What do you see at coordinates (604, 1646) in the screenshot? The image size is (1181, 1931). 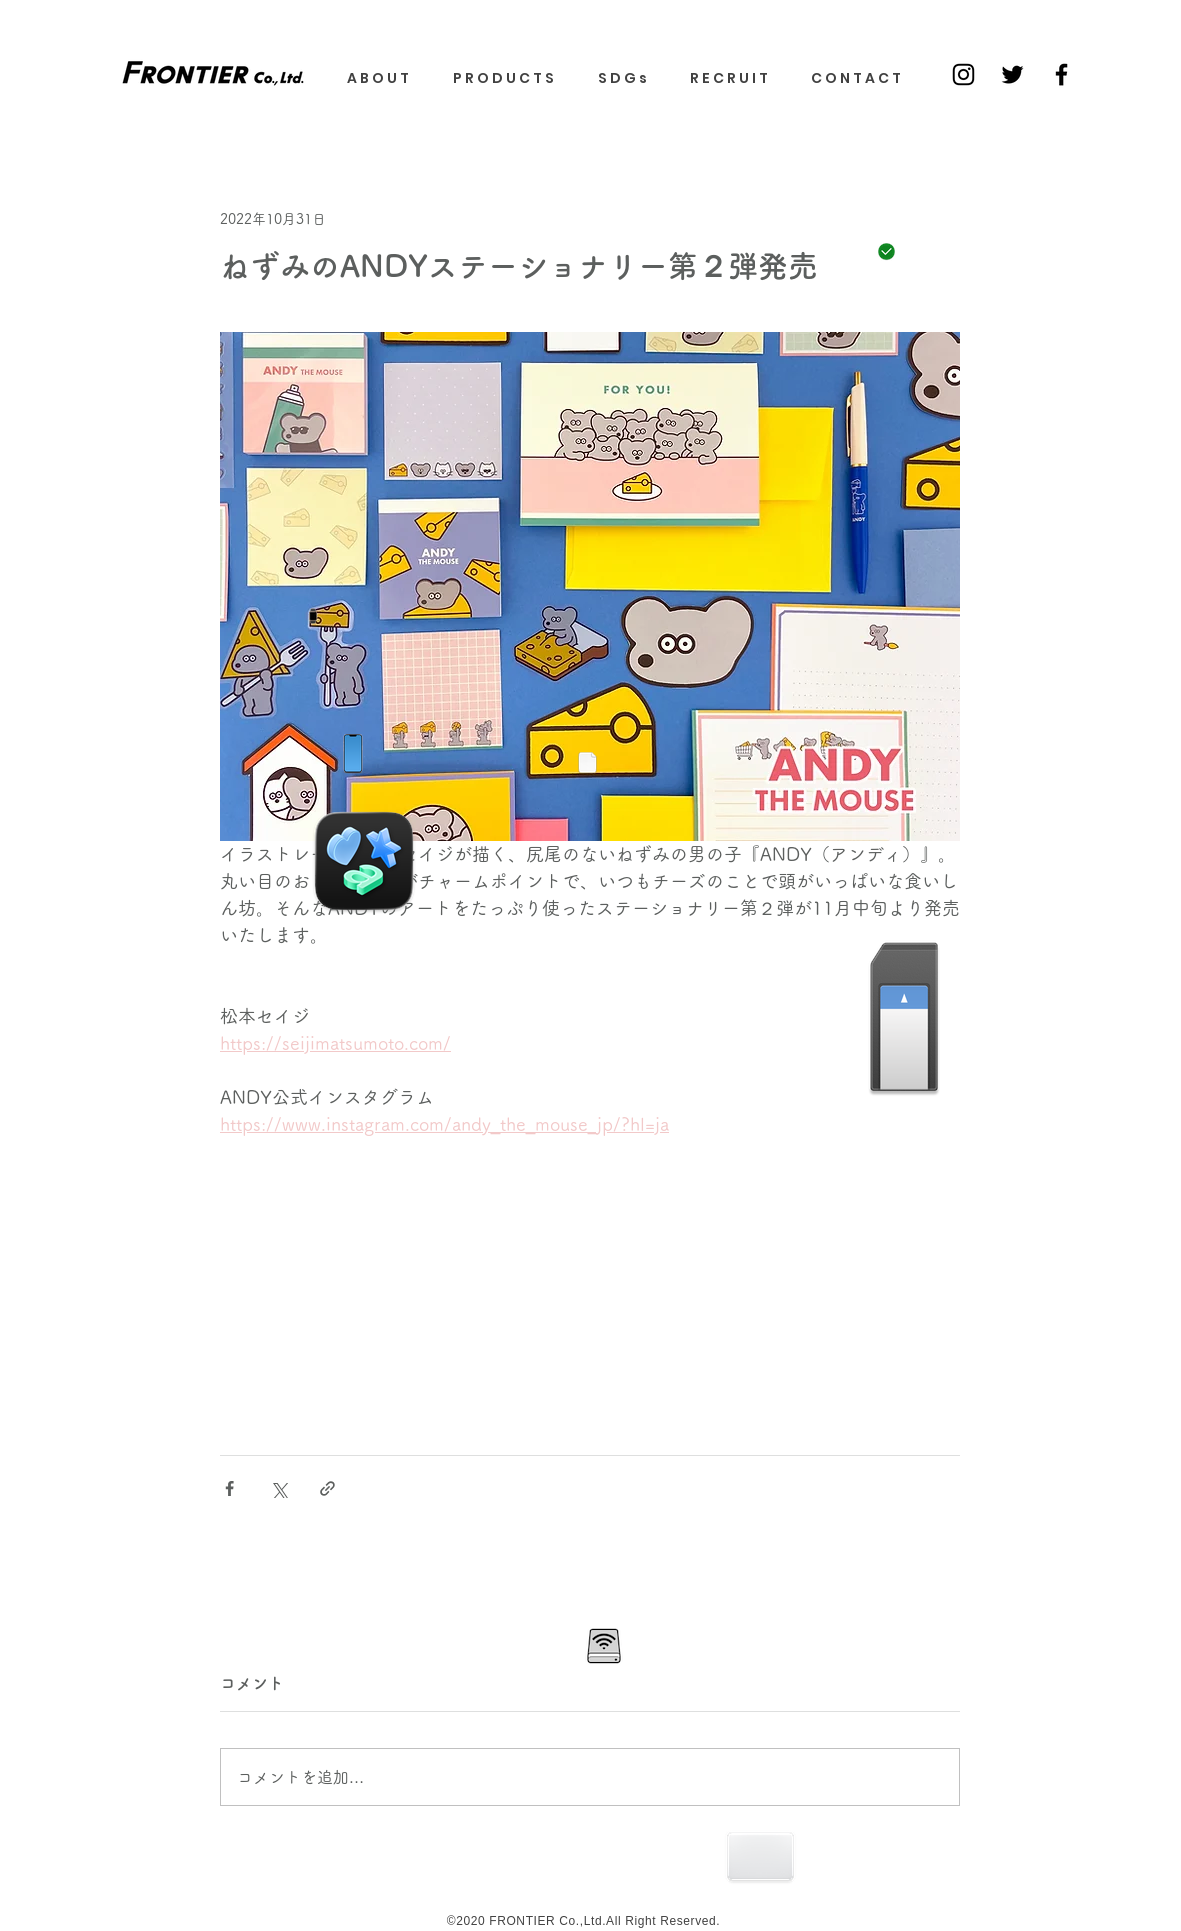 I see `access a wireless network drive` at bounding box center [604, 1646].